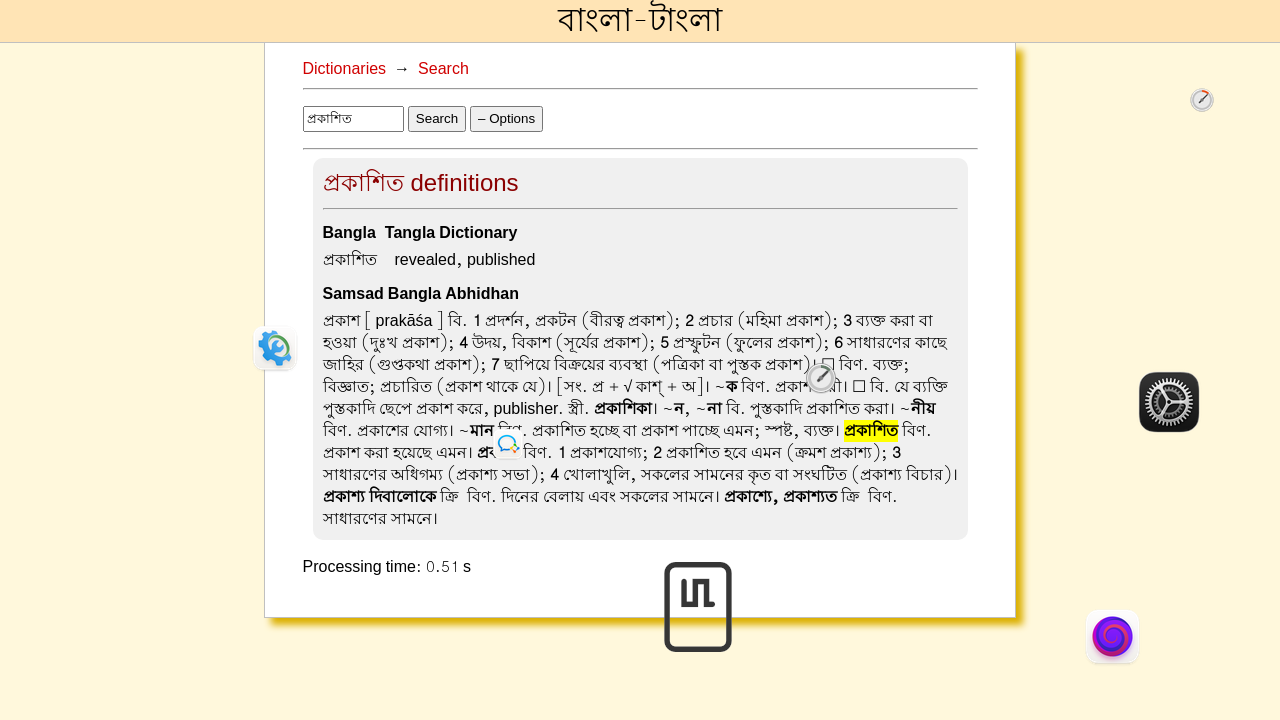 The height and width of the screenshot is (720, 1280). What do you see at coordinates (508, 444) in the screenshot?
I see `open WeCom (WeChat Work) messaging app` at bounding box center [508, 444].